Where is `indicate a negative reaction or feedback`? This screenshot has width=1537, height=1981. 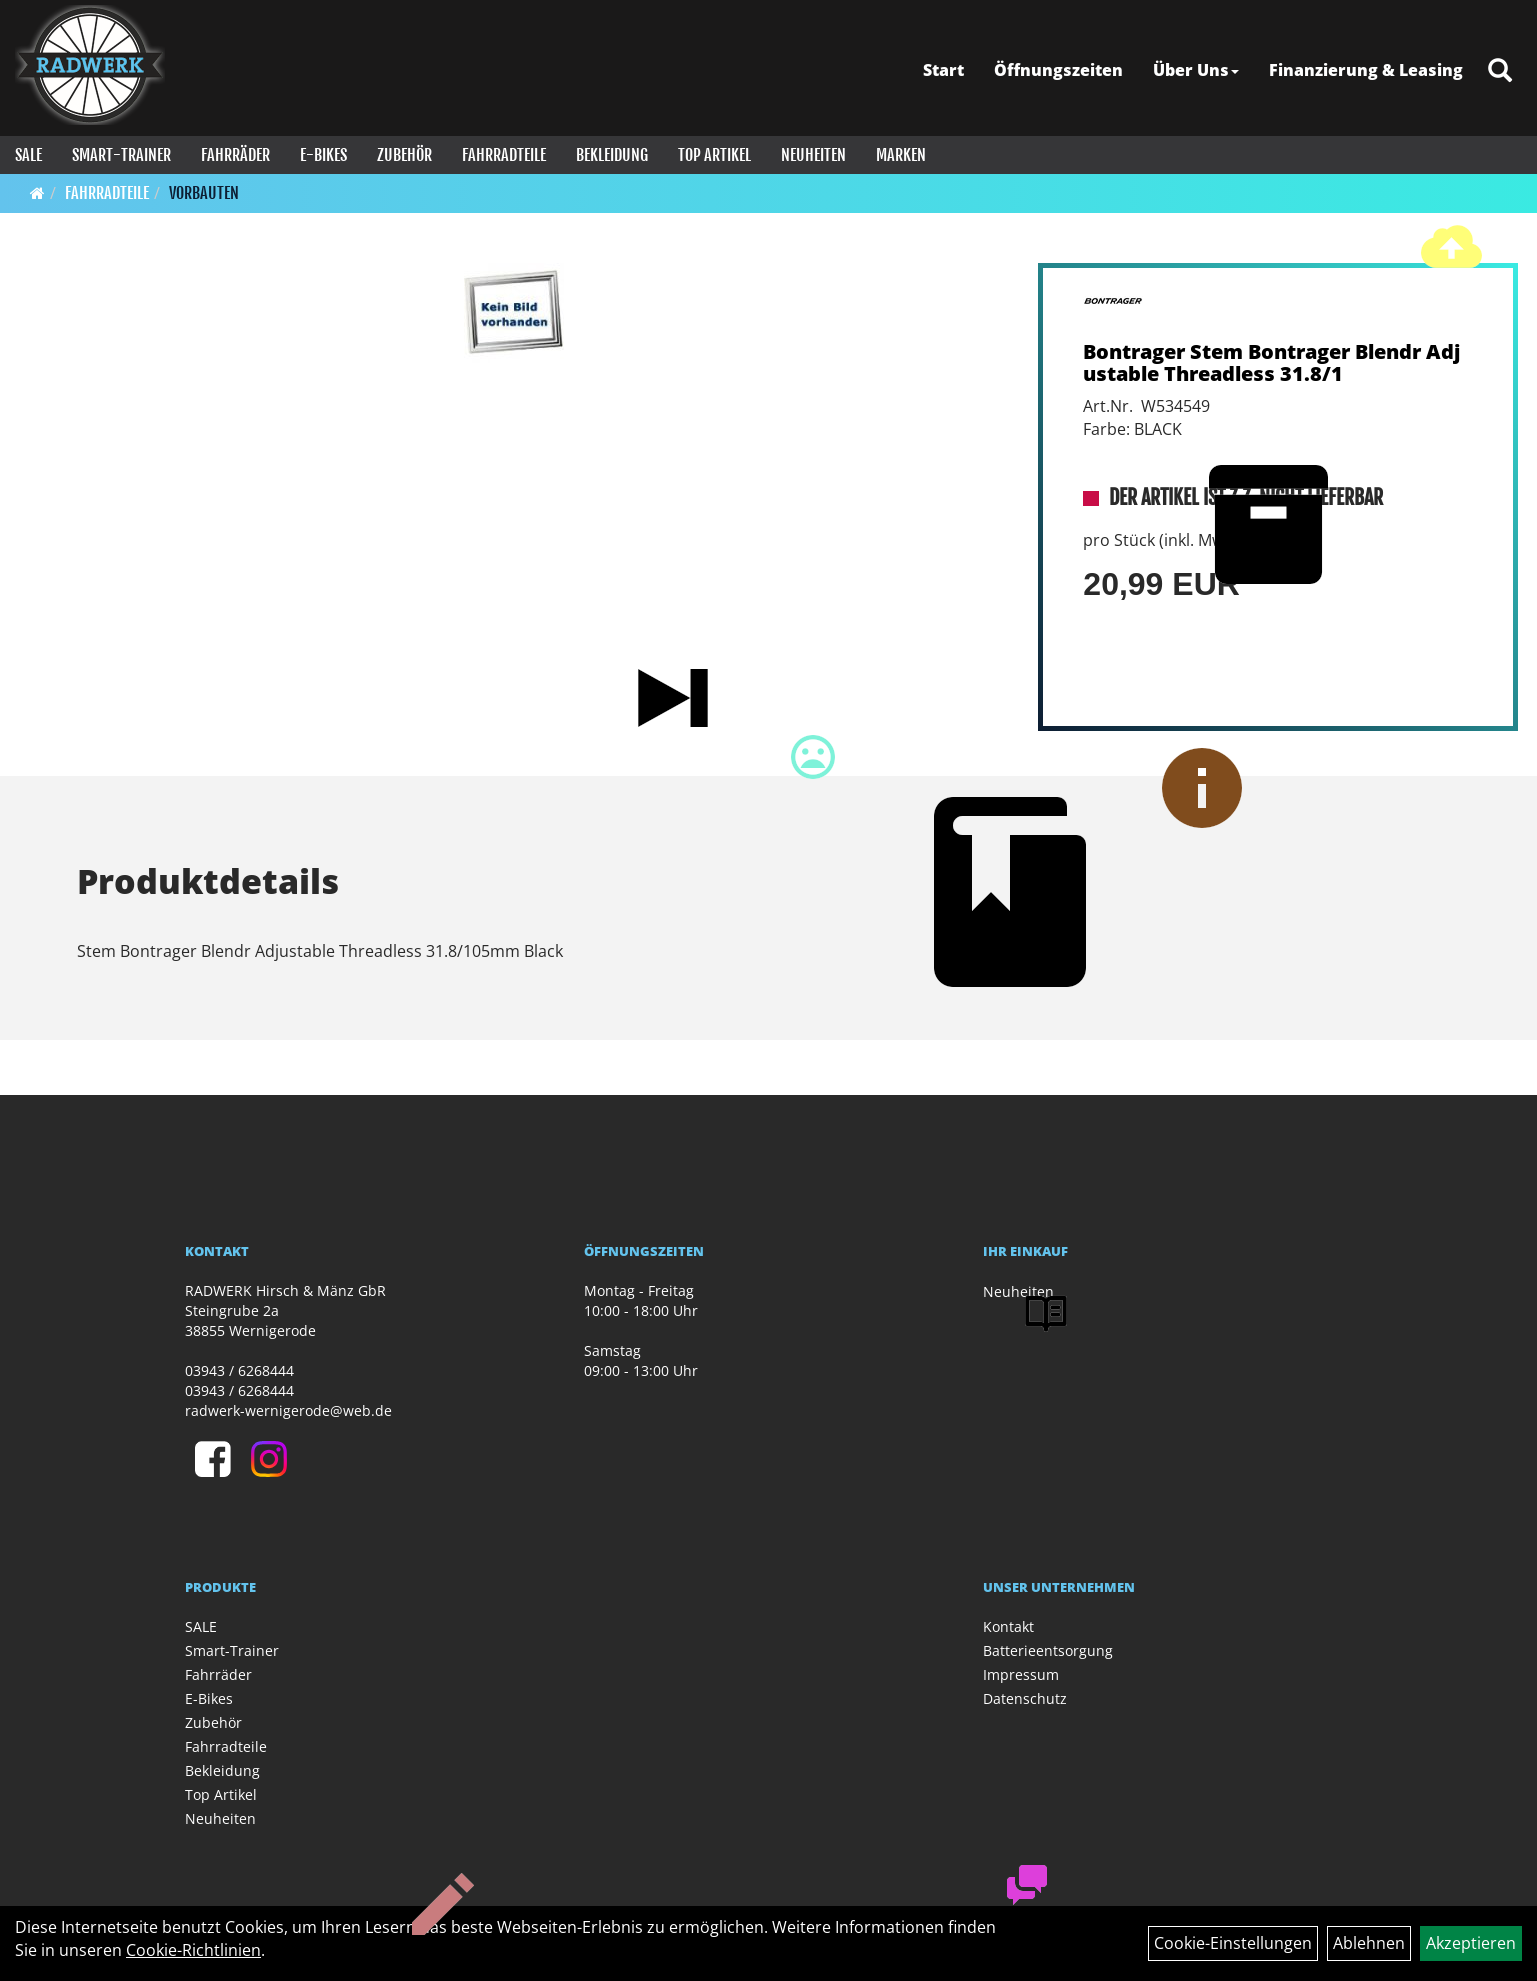
indicate a negative reaction or feedback is located at coordinates (813, 757).